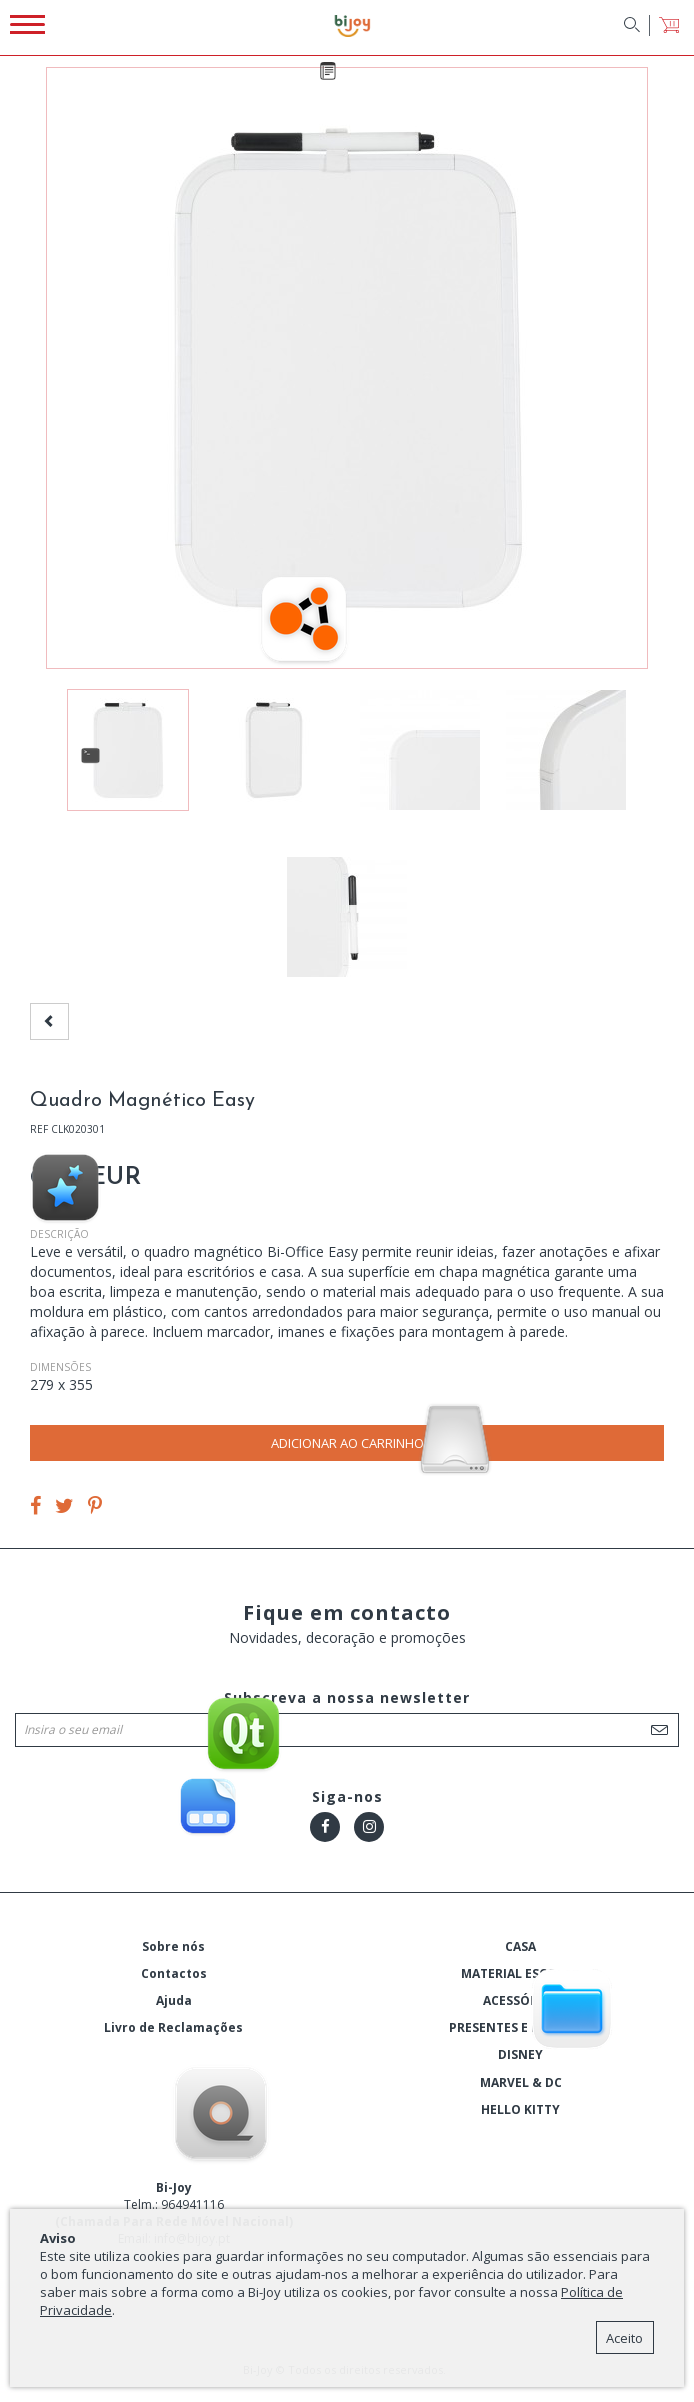  I want to click on open anki flashcard app, so click(65, 1187).